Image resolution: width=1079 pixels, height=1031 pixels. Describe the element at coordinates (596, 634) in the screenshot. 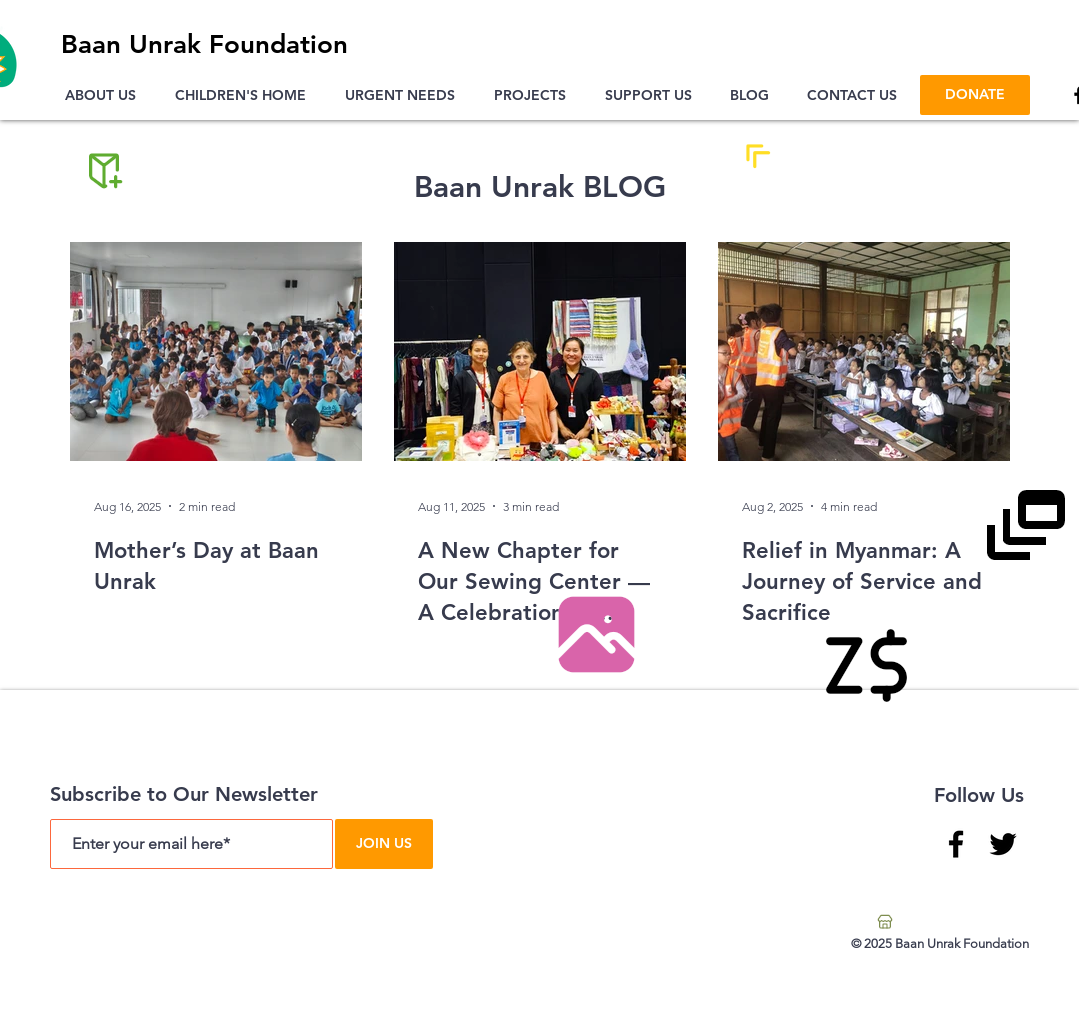

I see `view photos or images` at that location.